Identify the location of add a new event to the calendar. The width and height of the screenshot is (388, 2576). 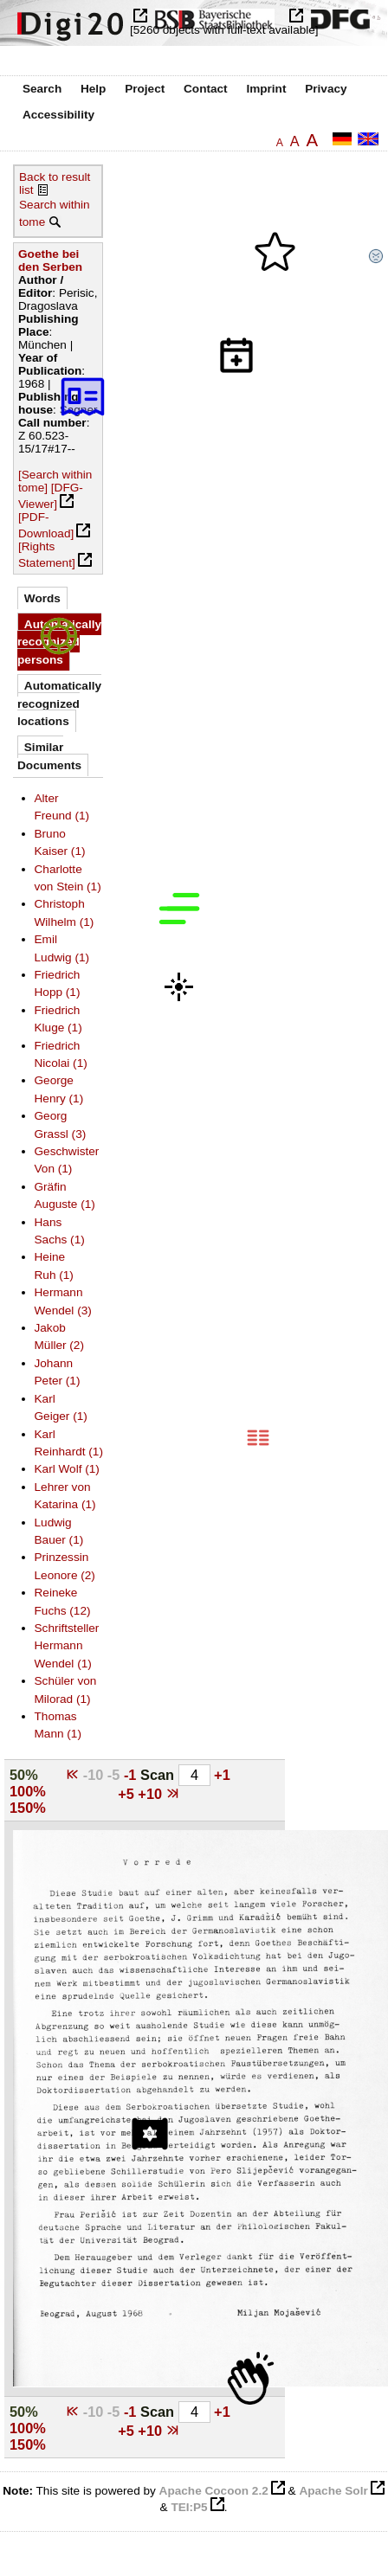
(236, 357).